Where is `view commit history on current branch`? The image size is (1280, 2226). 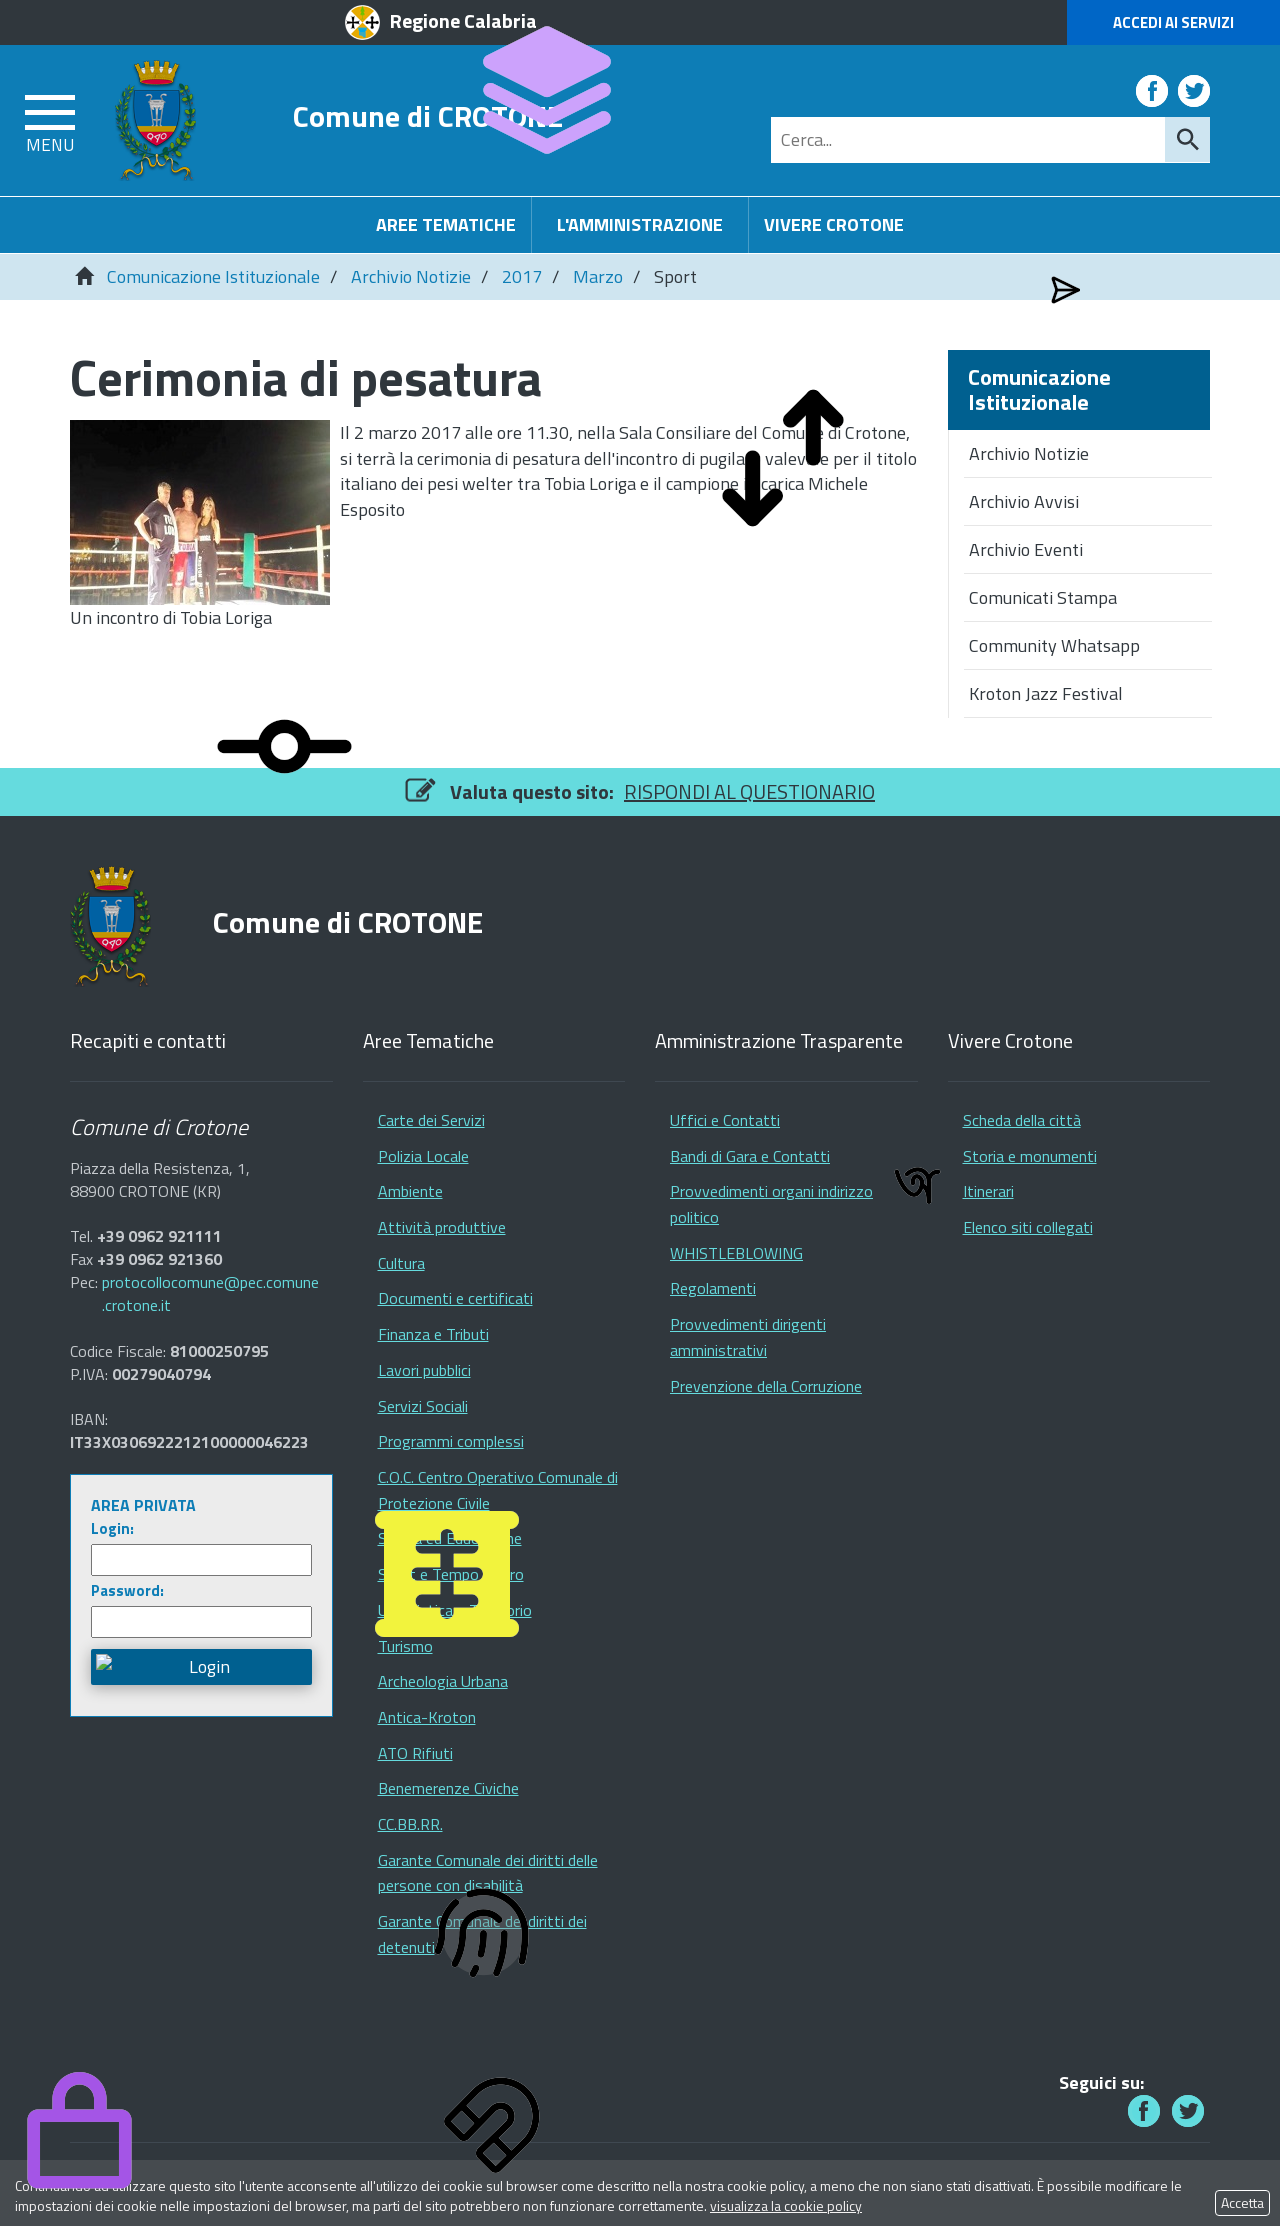
view commit history on current branch is located at coordinates (284, 746).